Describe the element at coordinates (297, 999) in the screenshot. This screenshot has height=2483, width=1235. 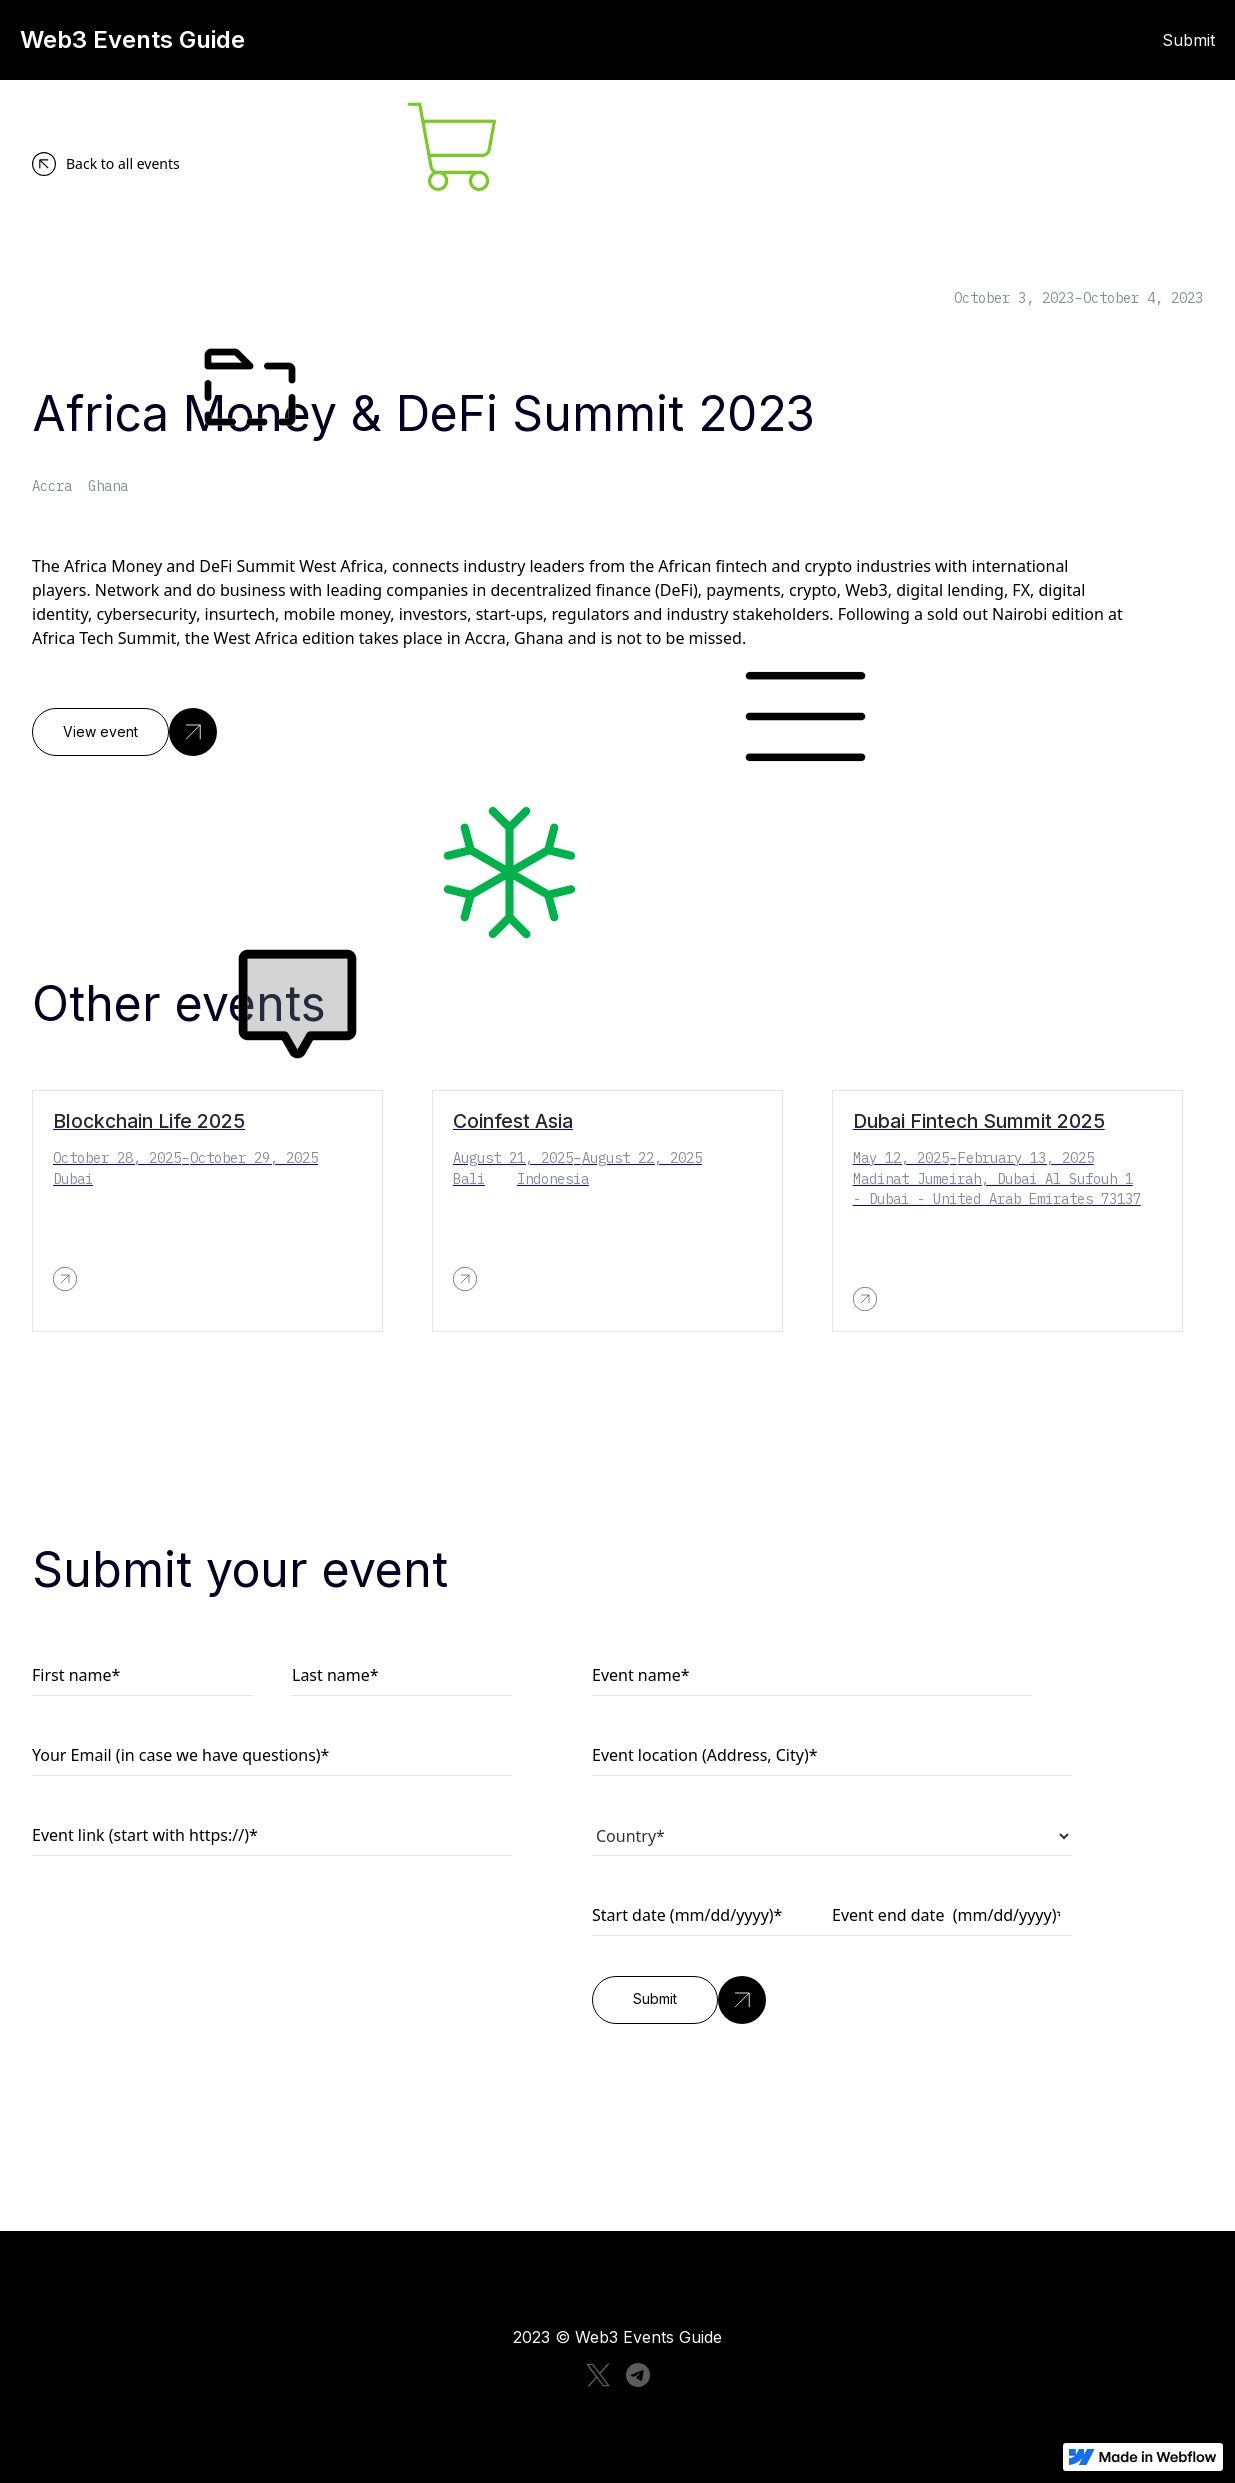
I see `open chat or messaging` at that location.